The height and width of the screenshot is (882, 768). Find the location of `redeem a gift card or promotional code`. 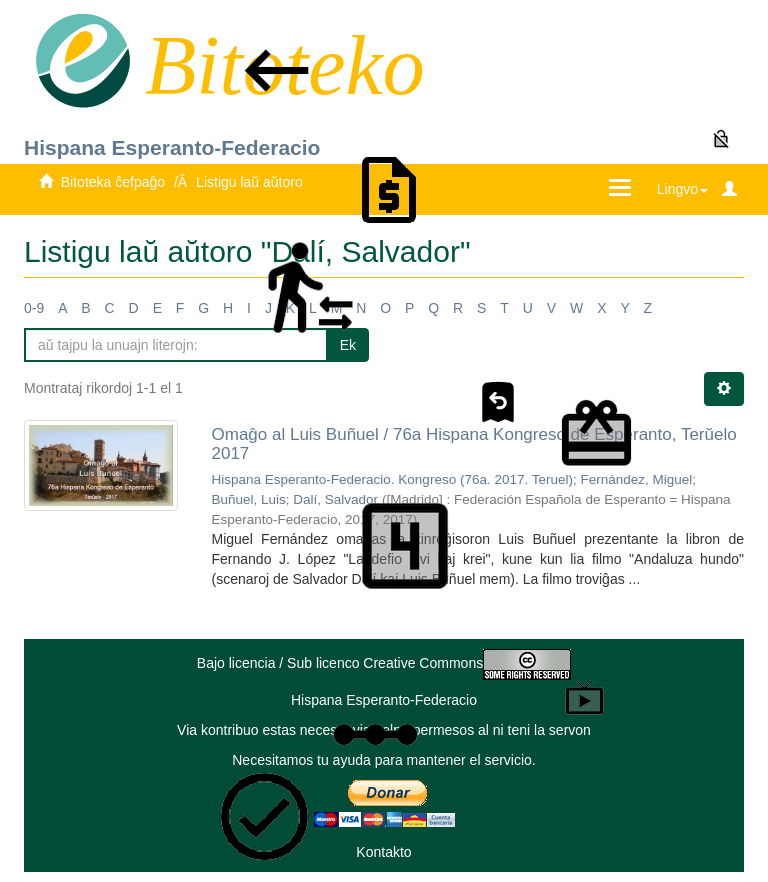

redeem a gift card or promotional code is located at coordinates (596, 434).